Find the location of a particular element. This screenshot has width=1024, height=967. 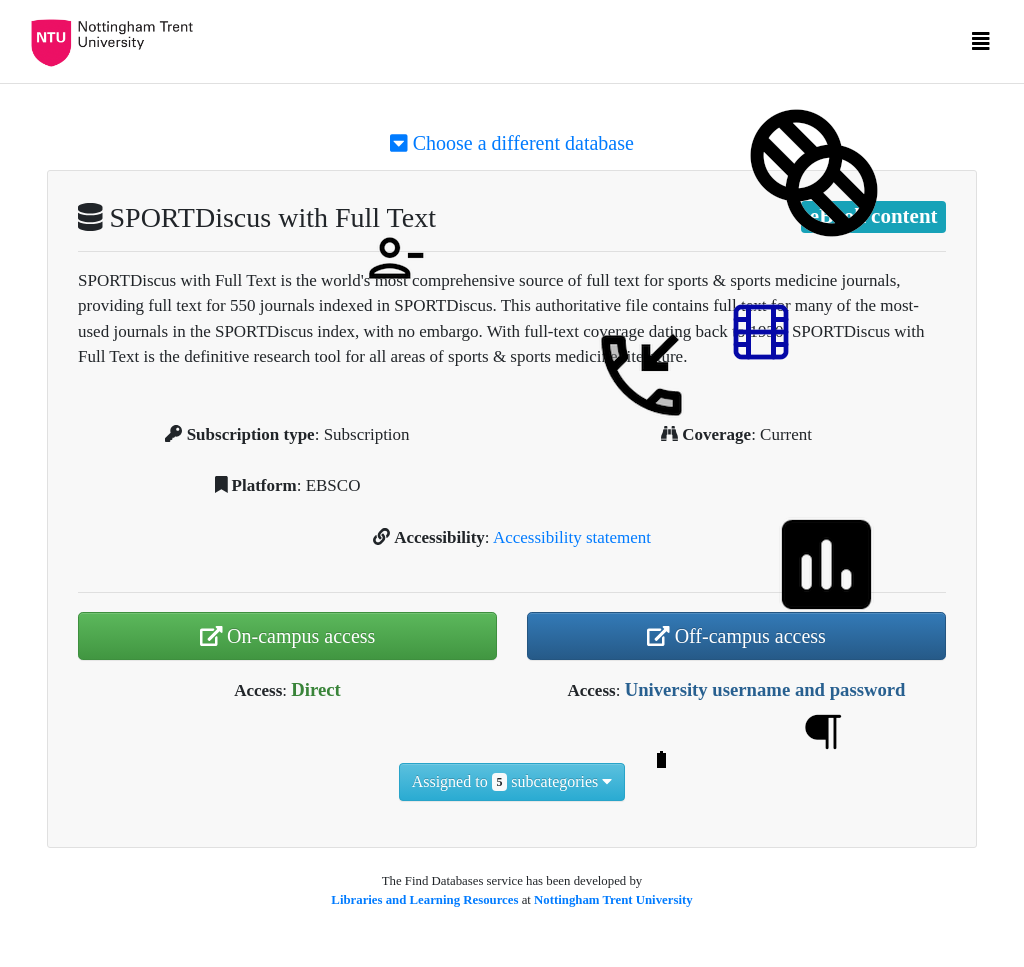

access video or movie content is located at coordinates (761, 332).